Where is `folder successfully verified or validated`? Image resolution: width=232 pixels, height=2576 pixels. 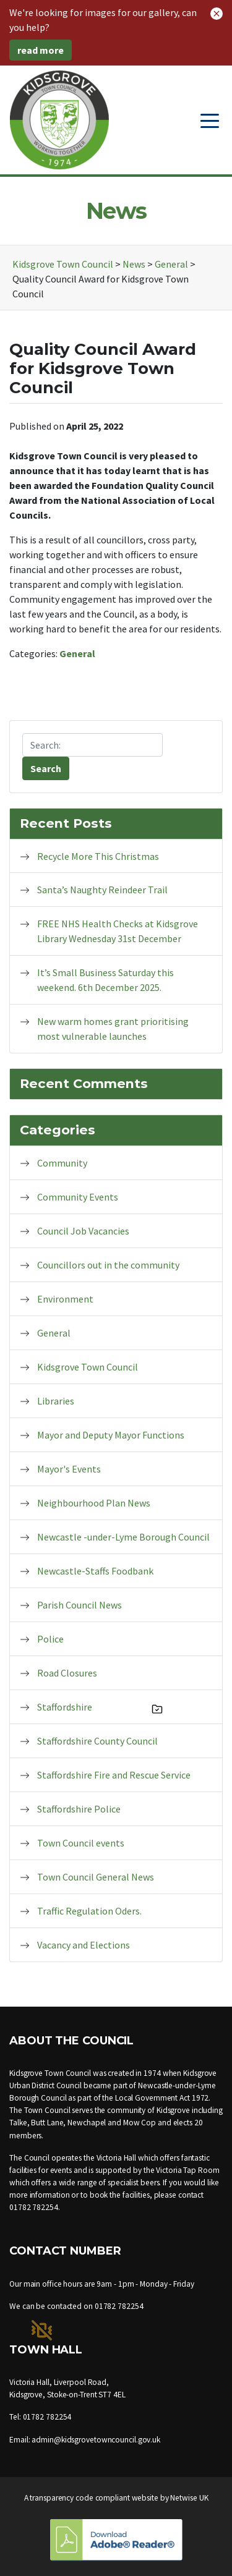 folder successfully verified or validated is located at coordinates (157, 1709).